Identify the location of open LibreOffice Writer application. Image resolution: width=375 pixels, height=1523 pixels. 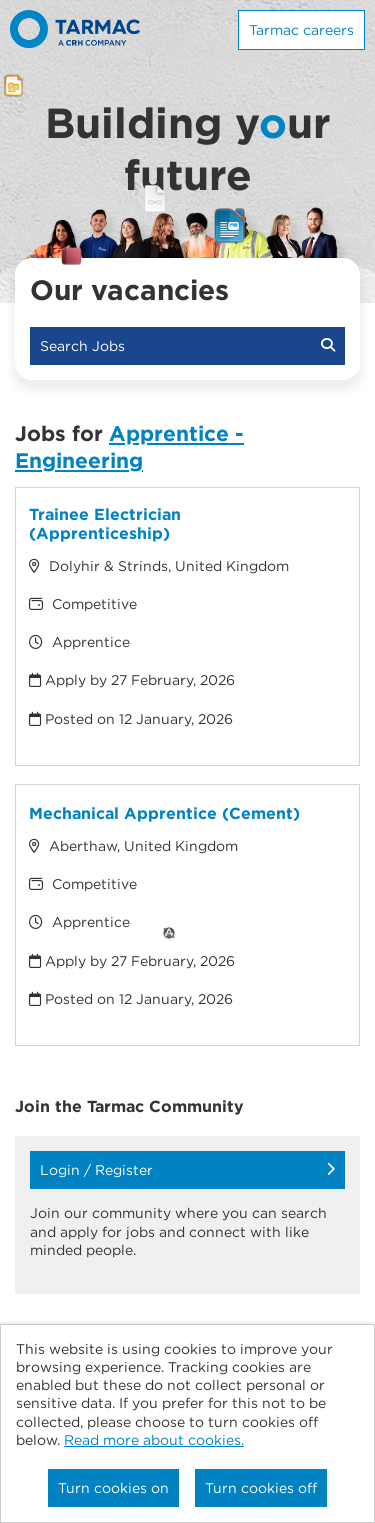
(229, 225).